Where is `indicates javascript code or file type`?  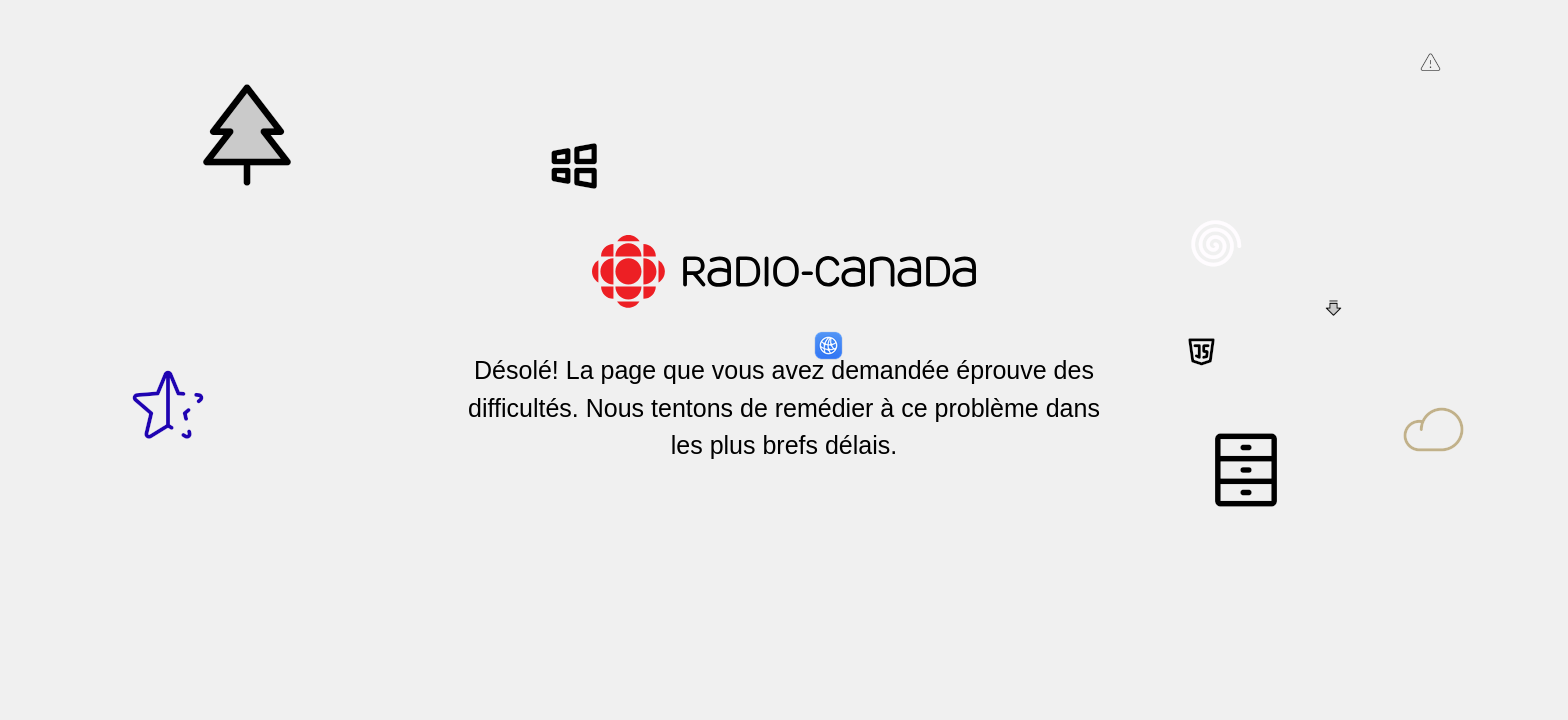
indicates javascript code or file type is located at coordinates (1201, 351).